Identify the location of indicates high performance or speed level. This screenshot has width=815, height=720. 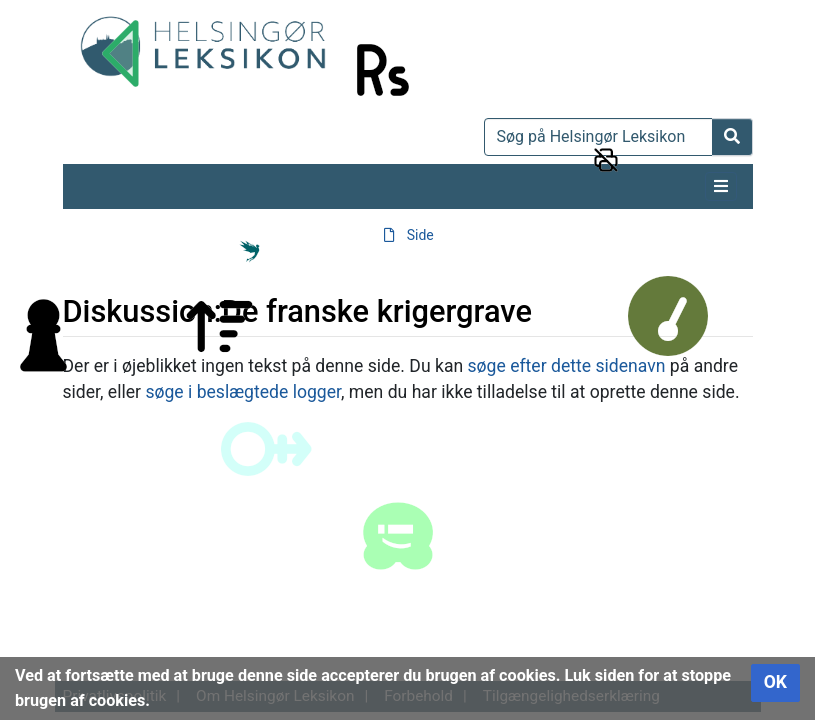
(668, 316).